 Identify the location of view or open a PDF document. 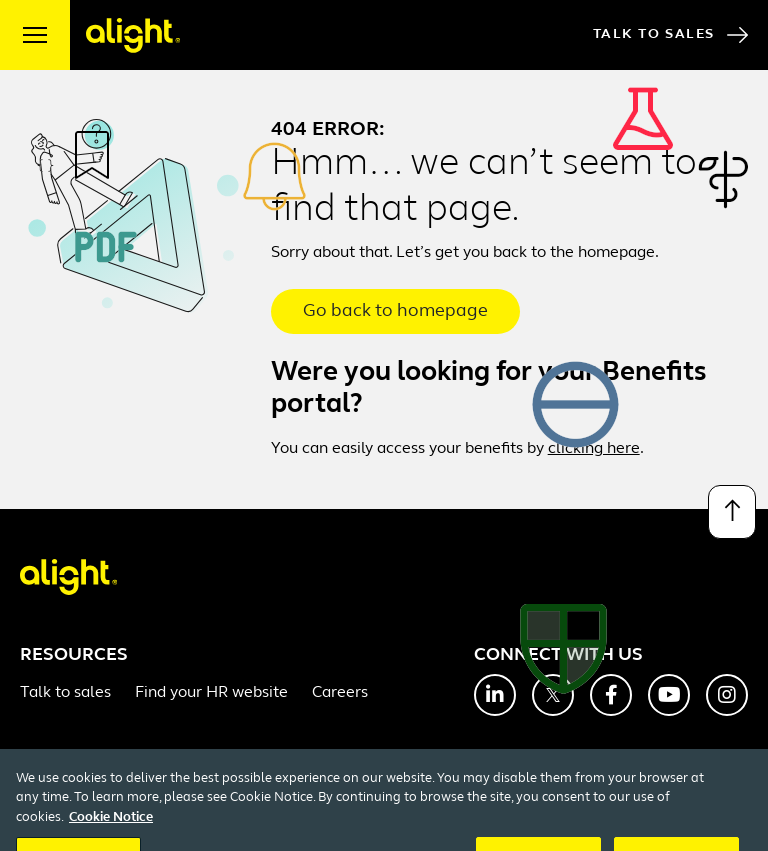
(106, 247).